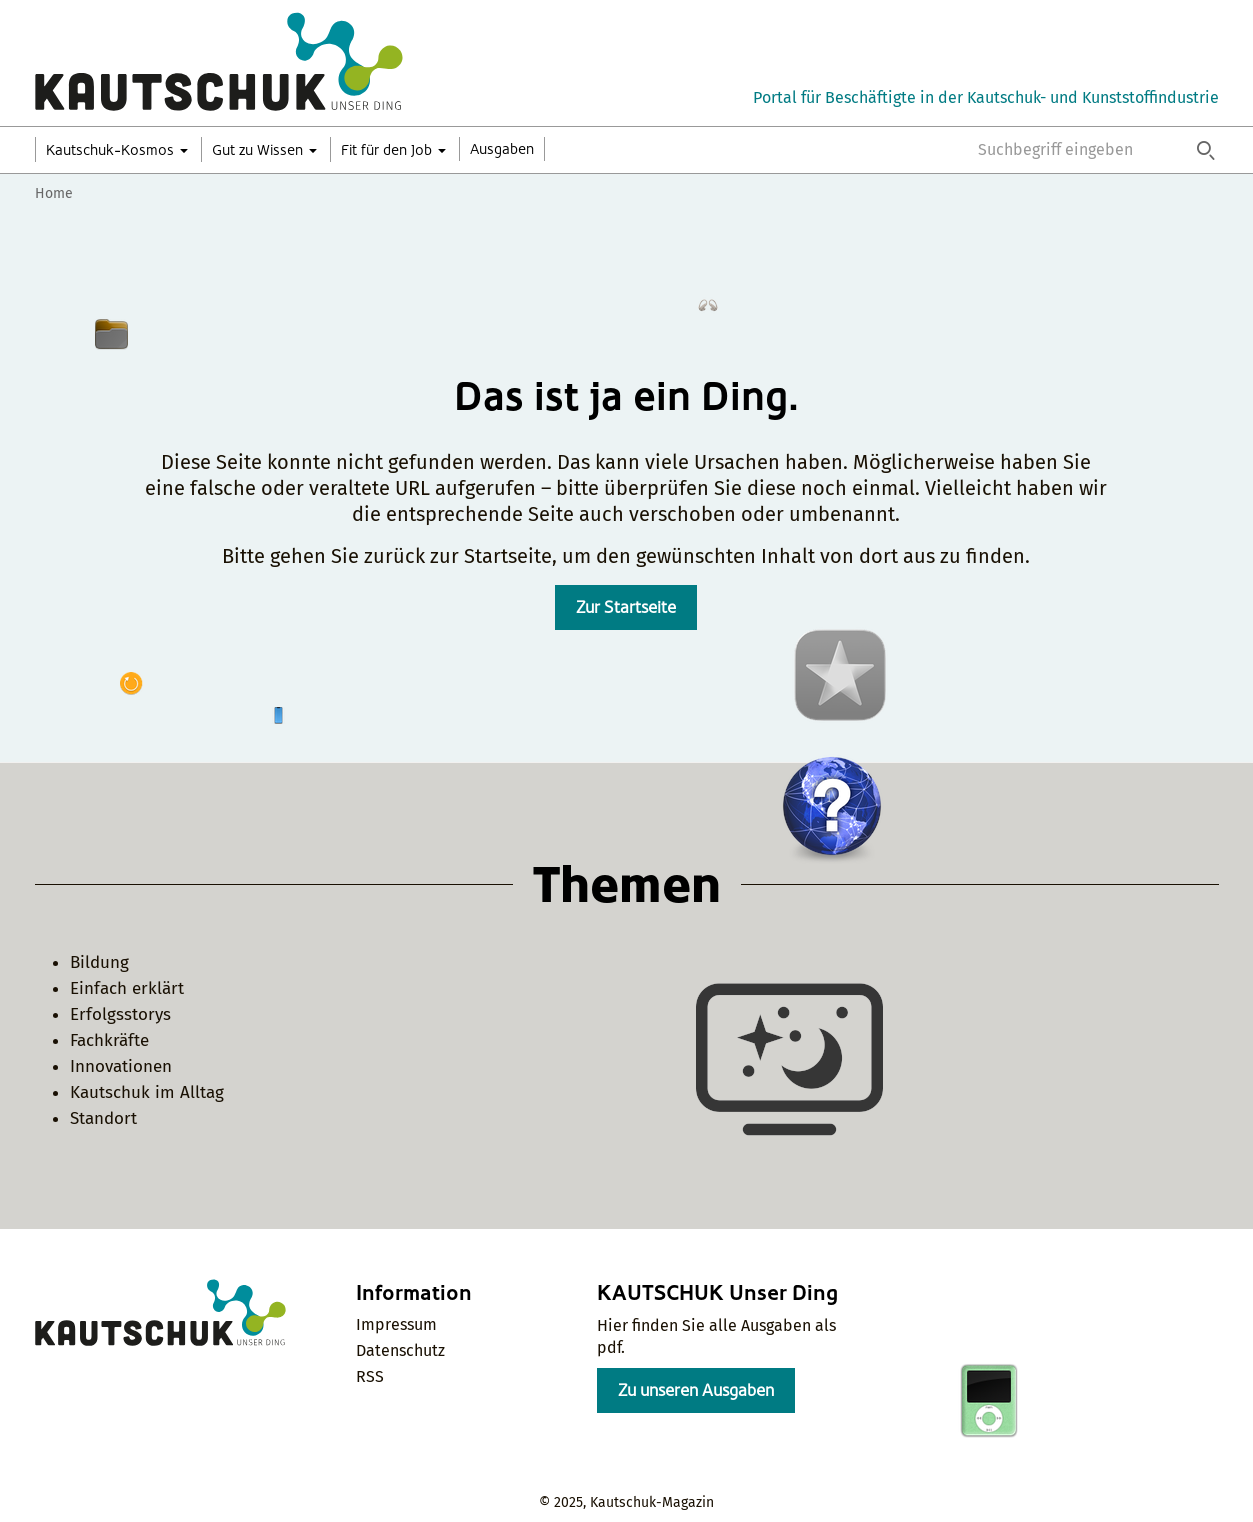  Describe the element at coordinates (131, 683) in the screenshot. I see `restart the system` at that location.